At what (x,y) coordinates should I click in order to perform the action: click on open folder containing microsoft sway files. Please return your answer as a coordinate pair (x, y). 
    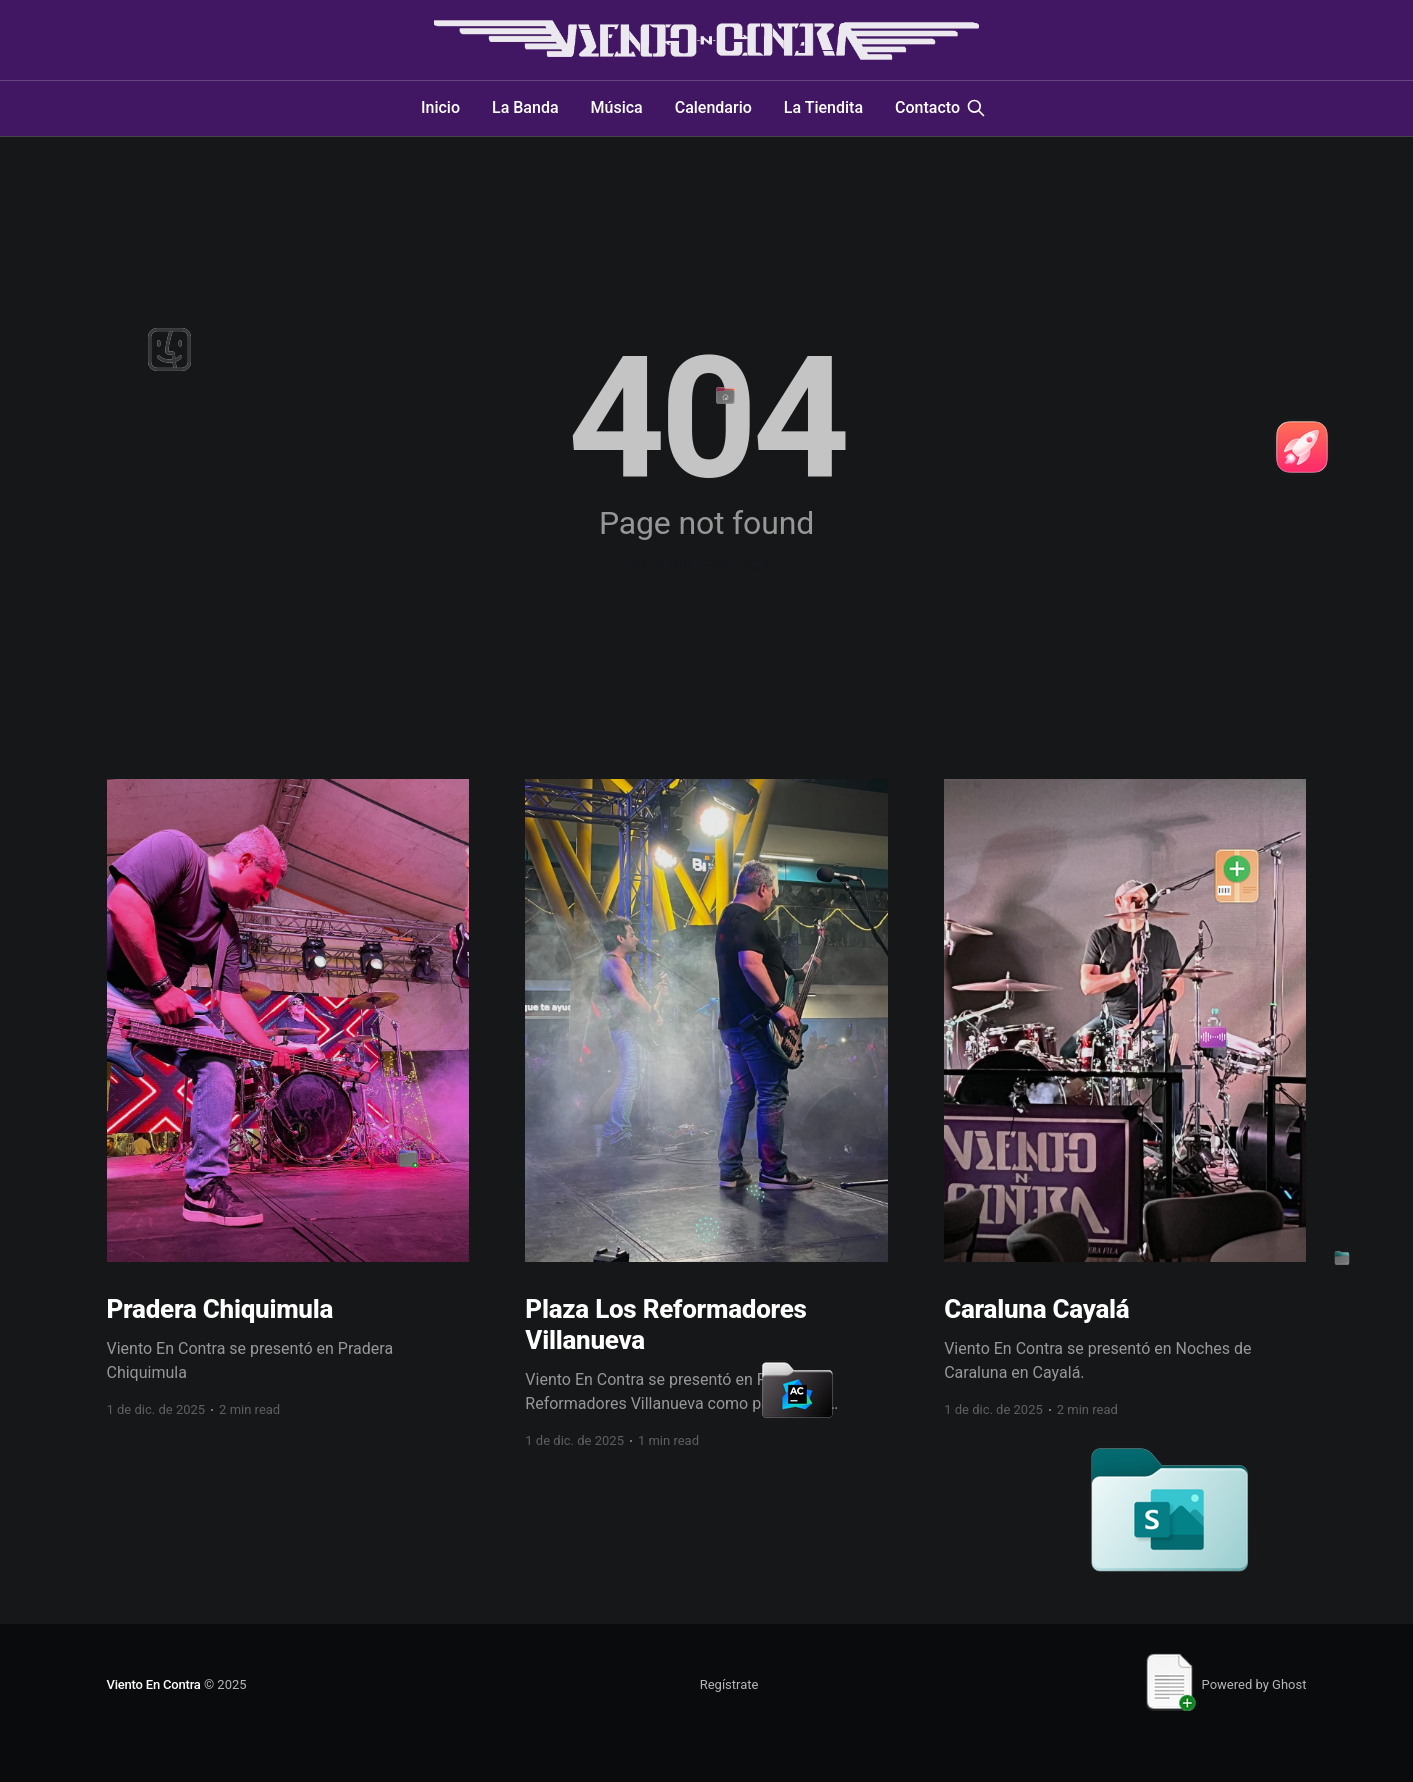
    Looking at the image, I should click on (1169, 1514).